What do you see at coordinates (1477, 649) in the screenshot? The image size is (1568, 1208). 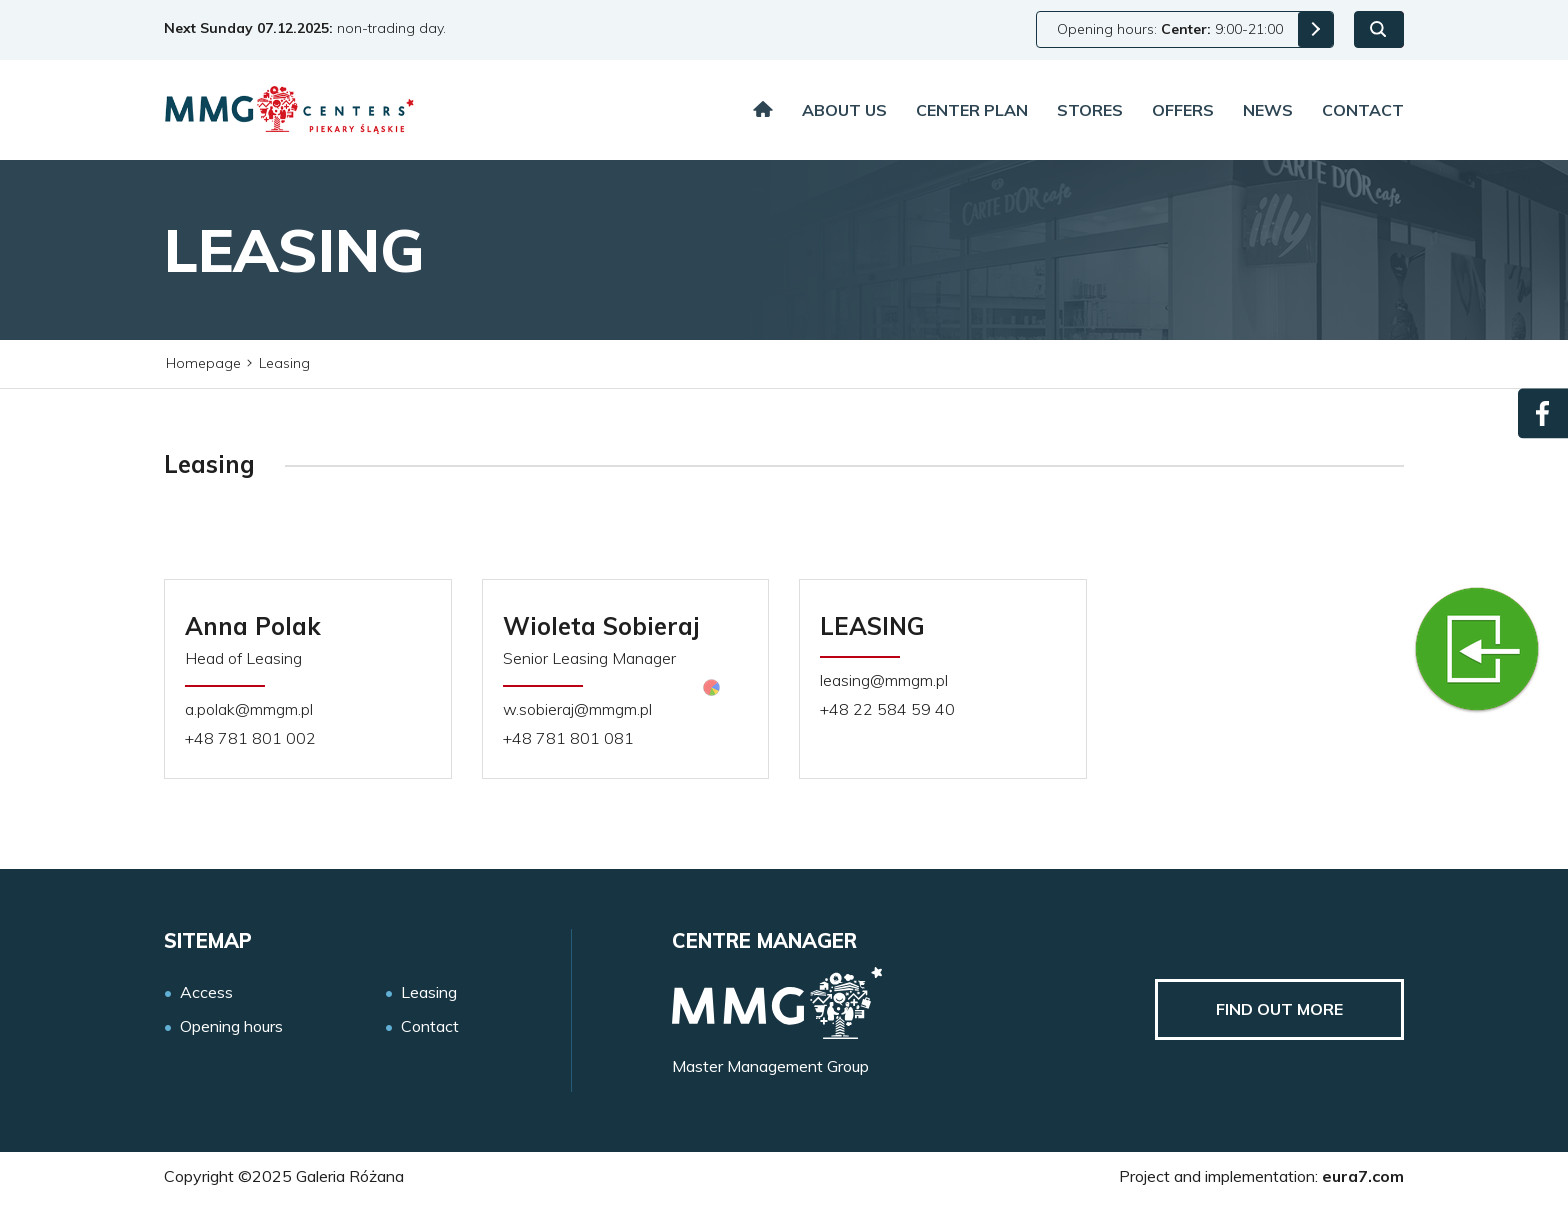 I see `log out of the current user session` at bounding box center [1477, 649].